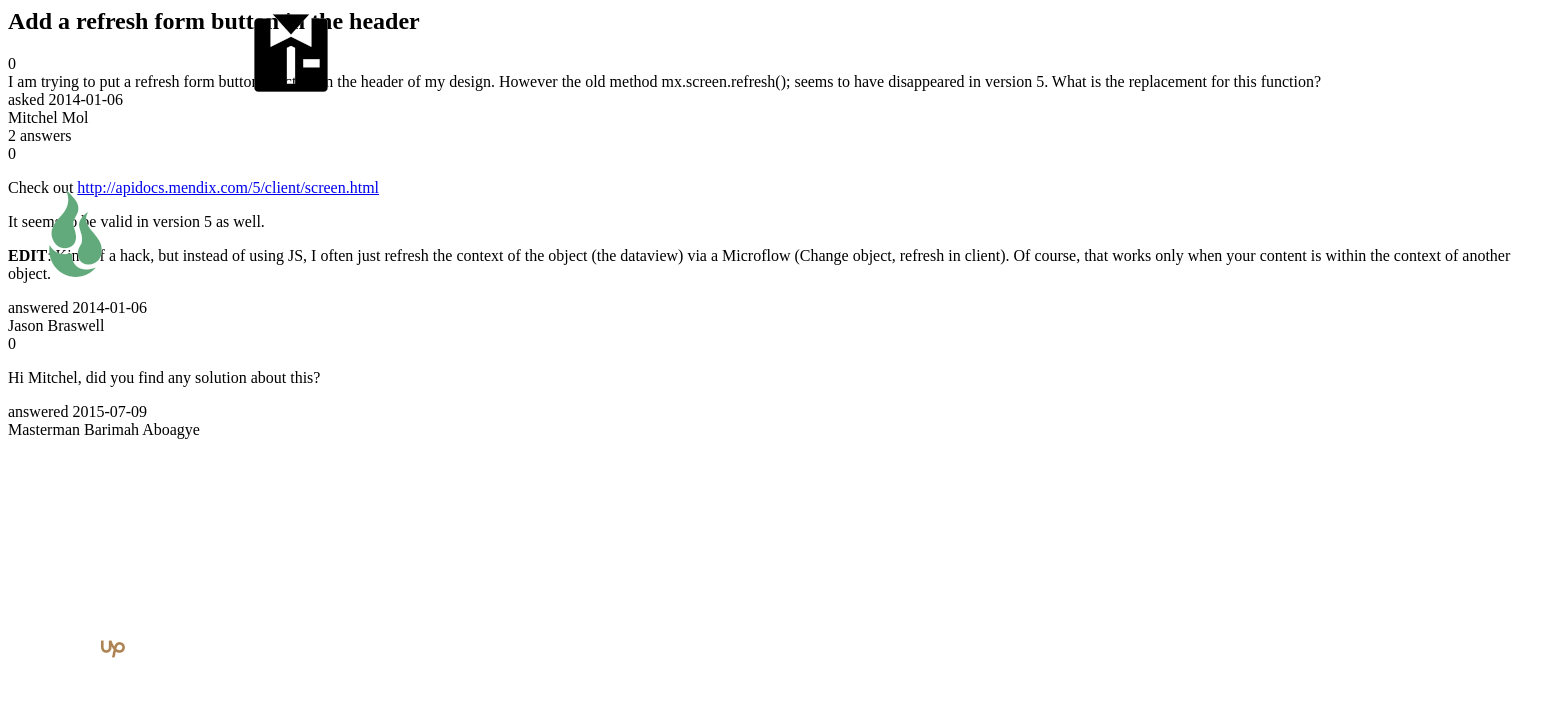  What do you see at coordinates (75, 233) in the screenshot?
I see `backblaze cloud backup service logo` at bounding box center [75, 233].